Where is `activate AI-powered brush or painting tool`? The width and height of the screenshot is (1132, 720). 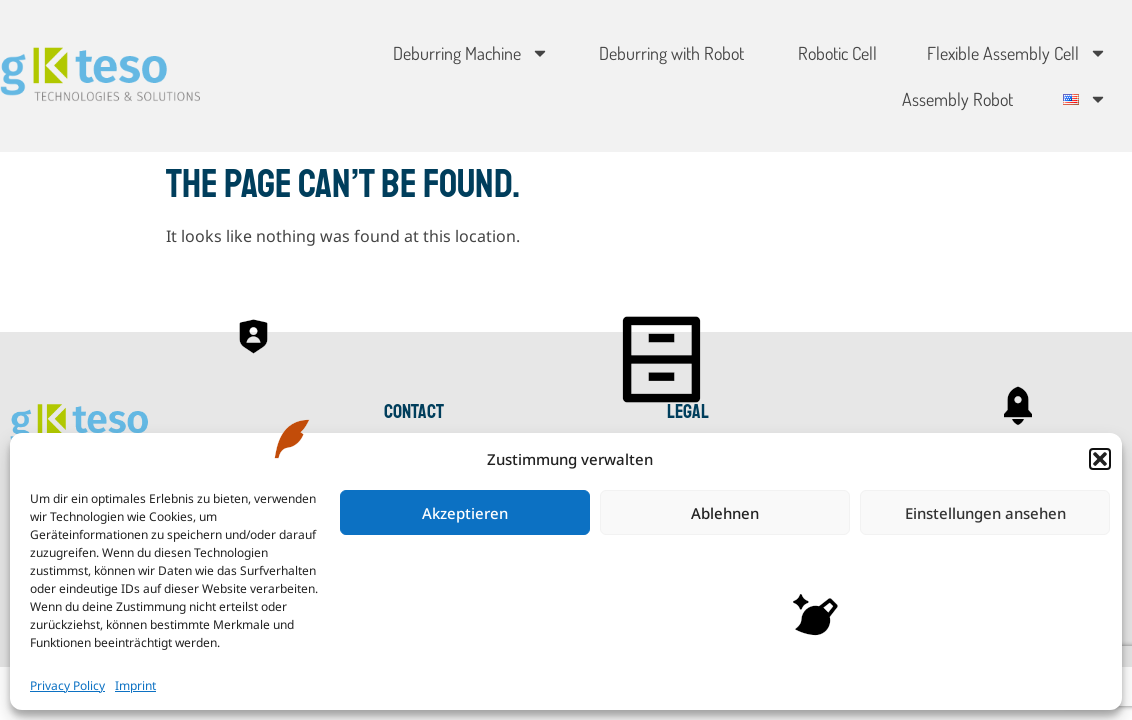
activate AI-powered brush or painting tool is located at coordinates (816, 617).